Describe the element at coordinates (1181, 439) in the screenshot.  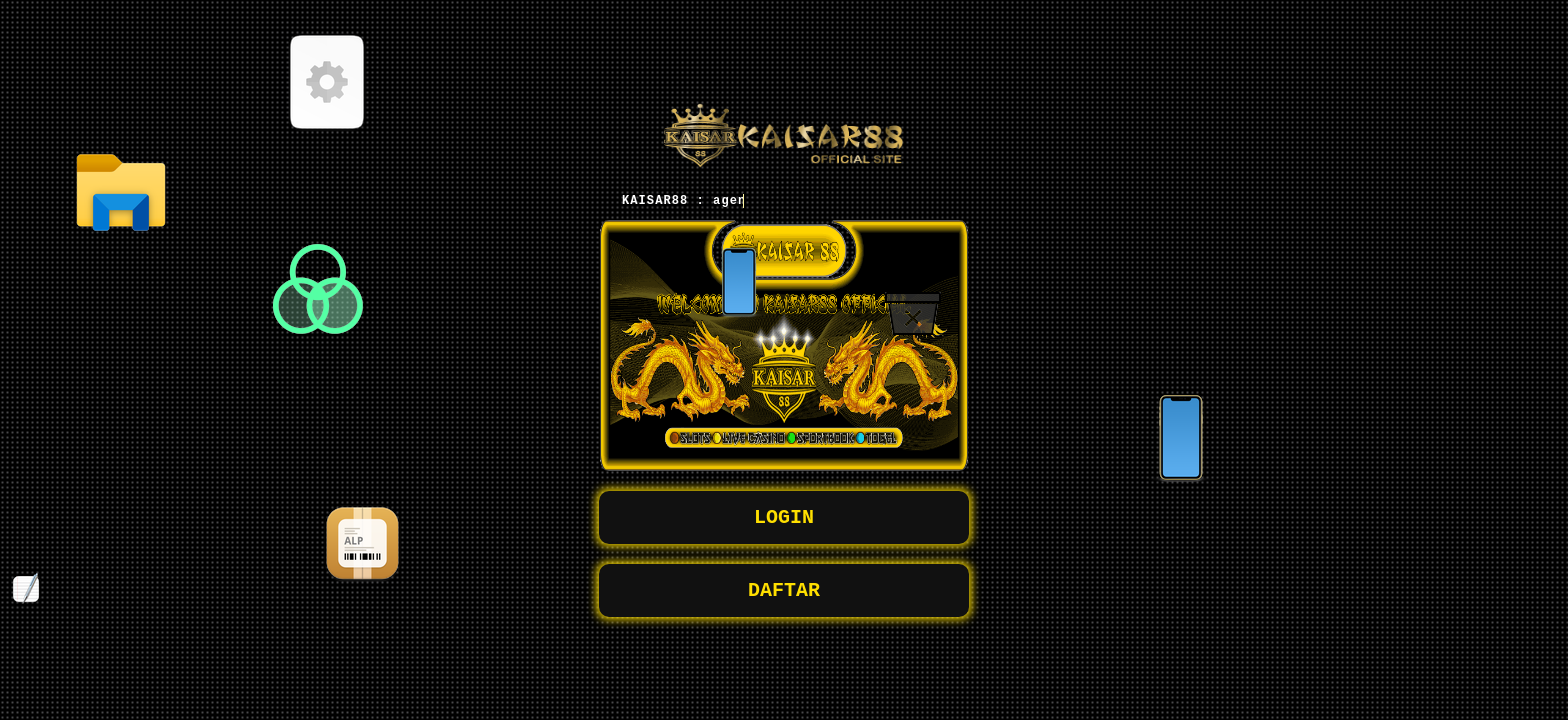
I see `iPhone 11 device icon` at that location.